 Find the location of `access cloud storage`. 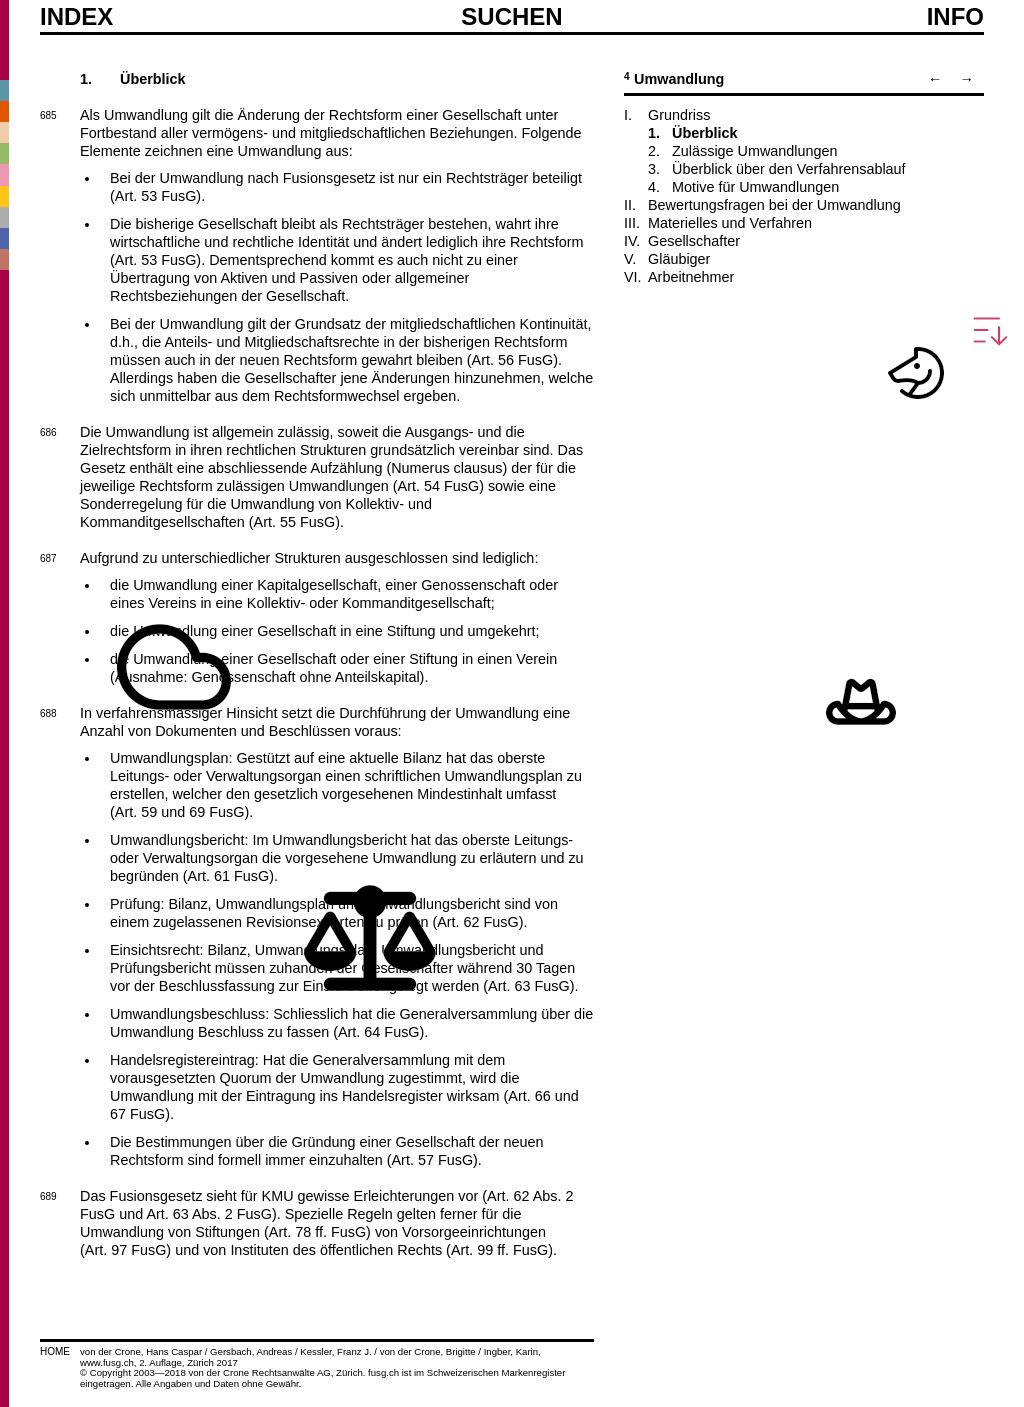

access cloud storage is located at coordinates (174, 667).